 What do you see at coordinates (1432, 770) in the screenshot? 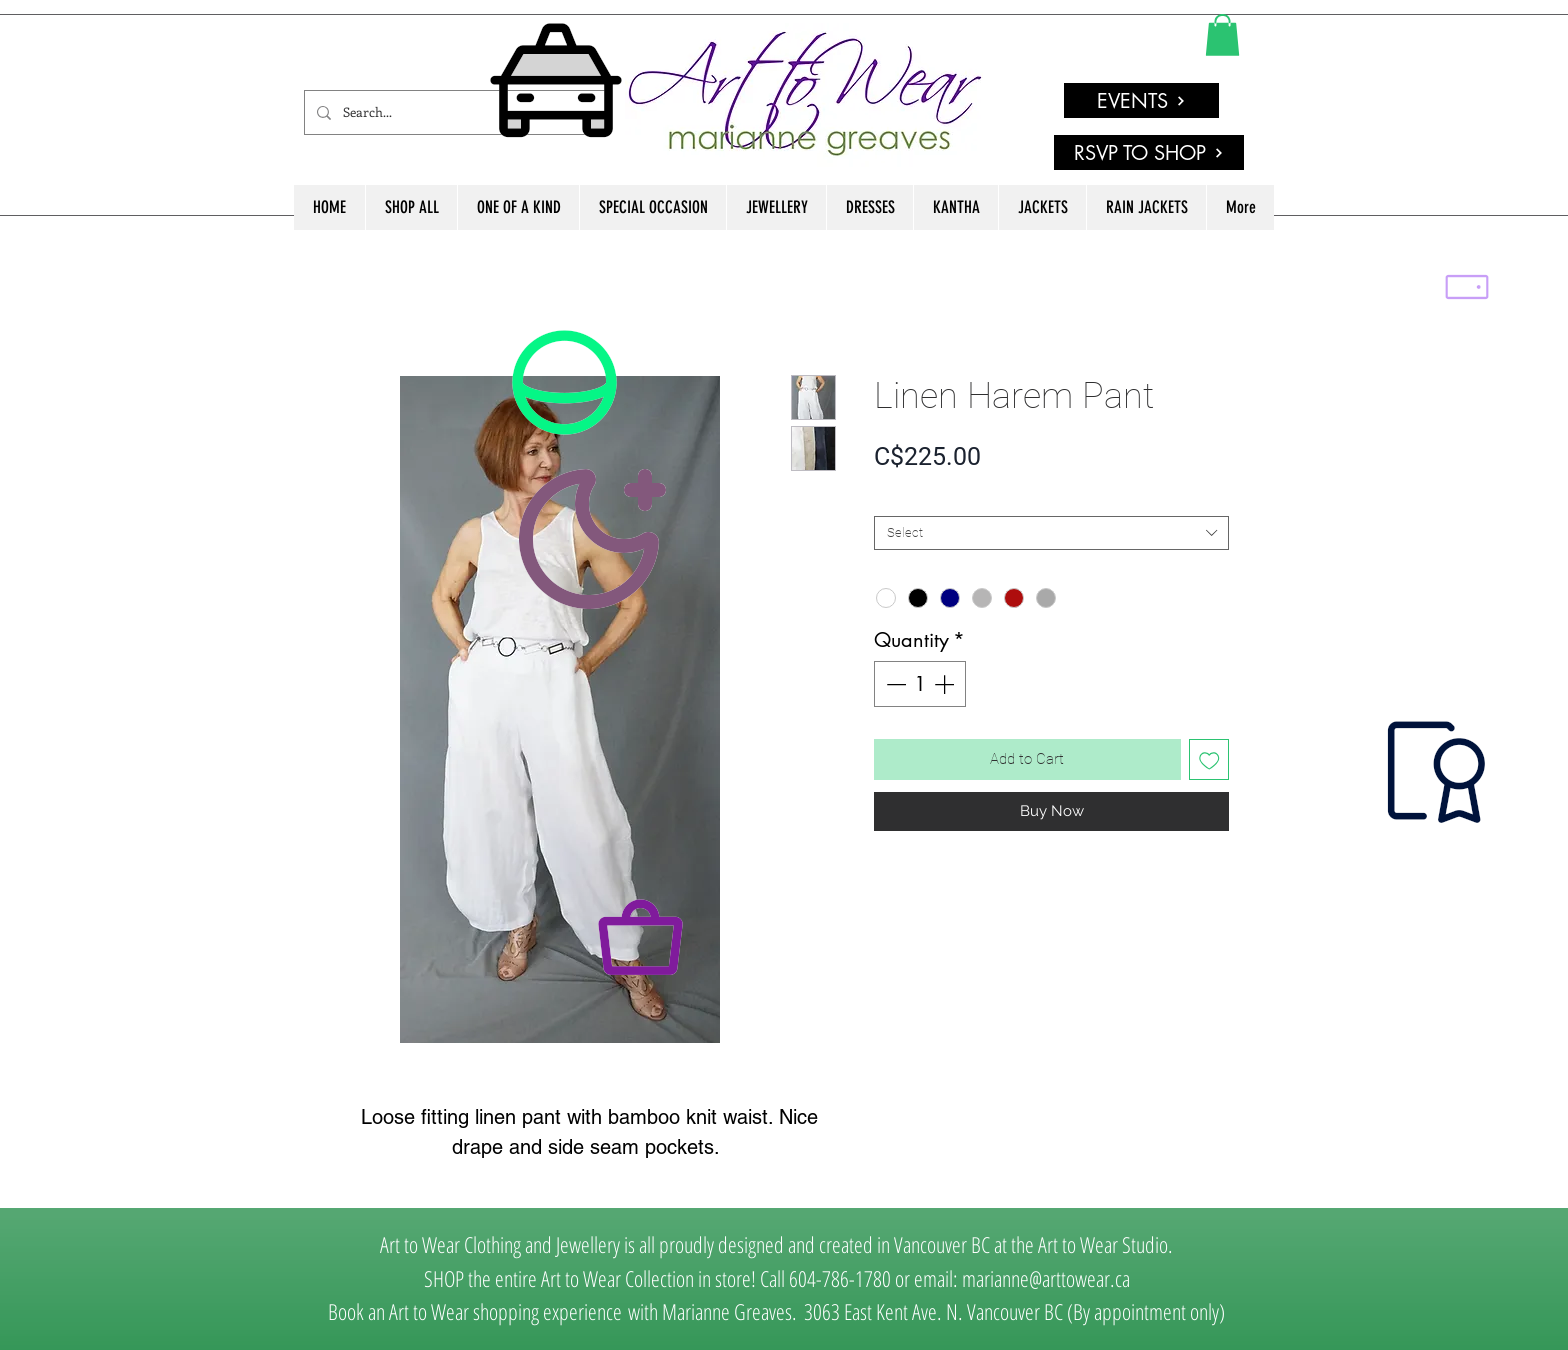
I see `view certified or verified document` at bounding box center [1432, 770].